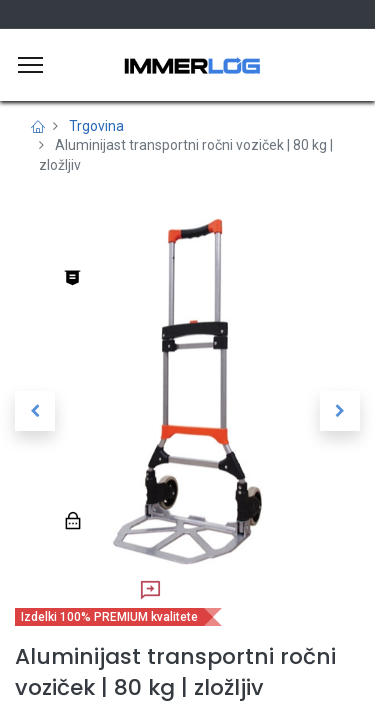  I want to click on enter password to unlock, so click(73, 521).